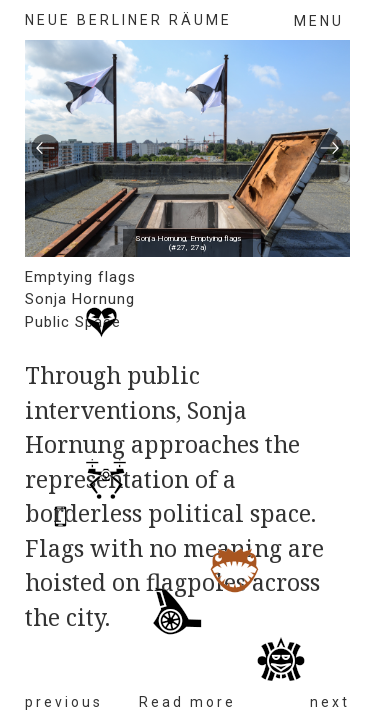 This screenshot has width=375, height=720. I want to click on indicates mobile device or smartphone compatibility, so click(60, 516).